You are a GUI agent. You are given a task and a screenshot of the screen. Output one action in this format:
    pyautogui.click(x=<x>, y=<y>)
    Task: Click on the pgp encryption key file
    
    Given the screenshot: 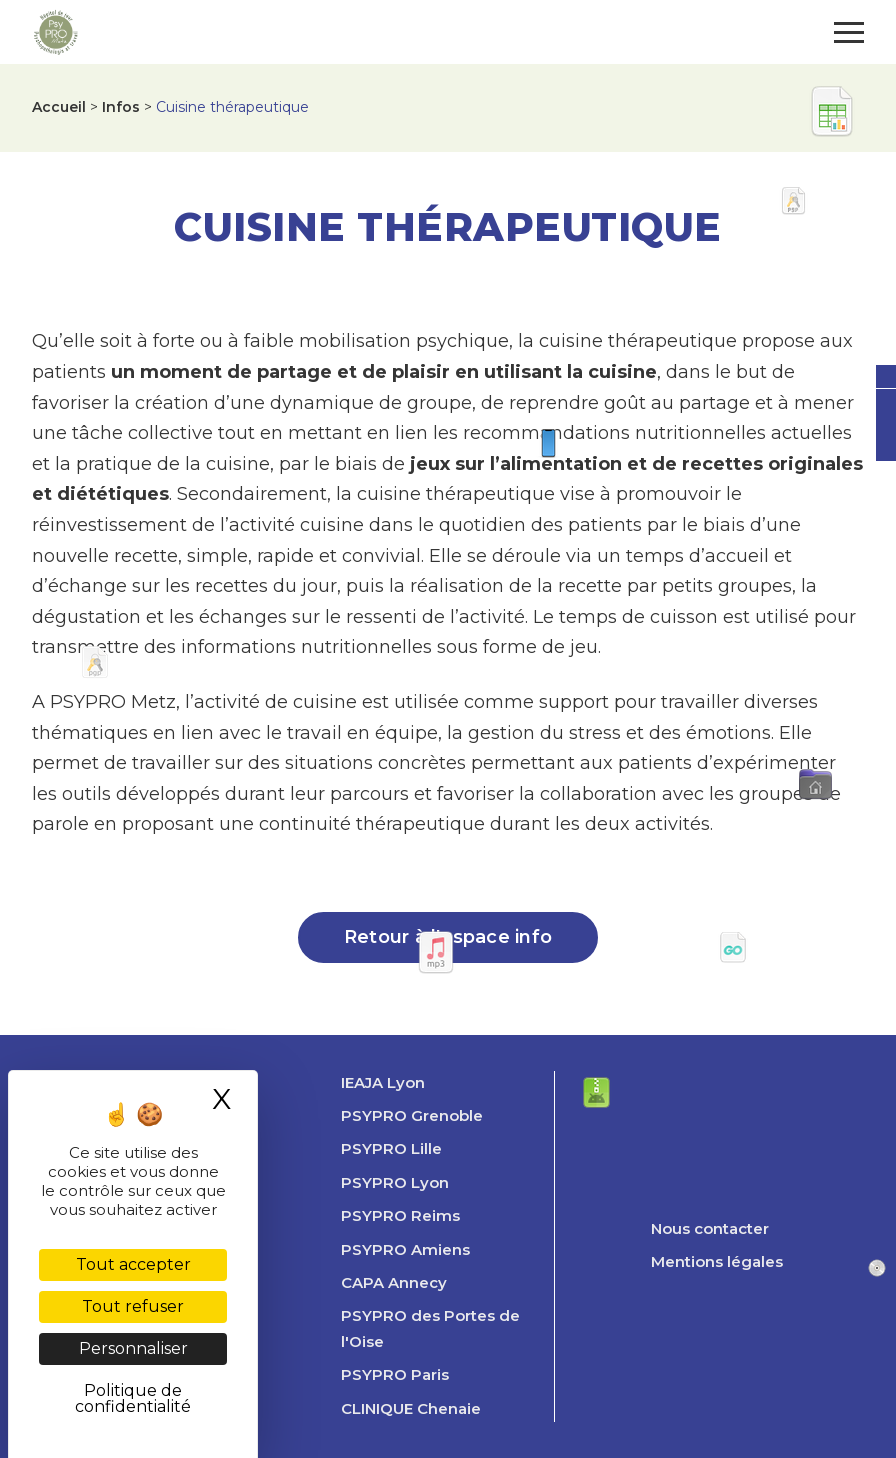 What is the action you would take?
    pyautogui.click(x=793, y=200)
    